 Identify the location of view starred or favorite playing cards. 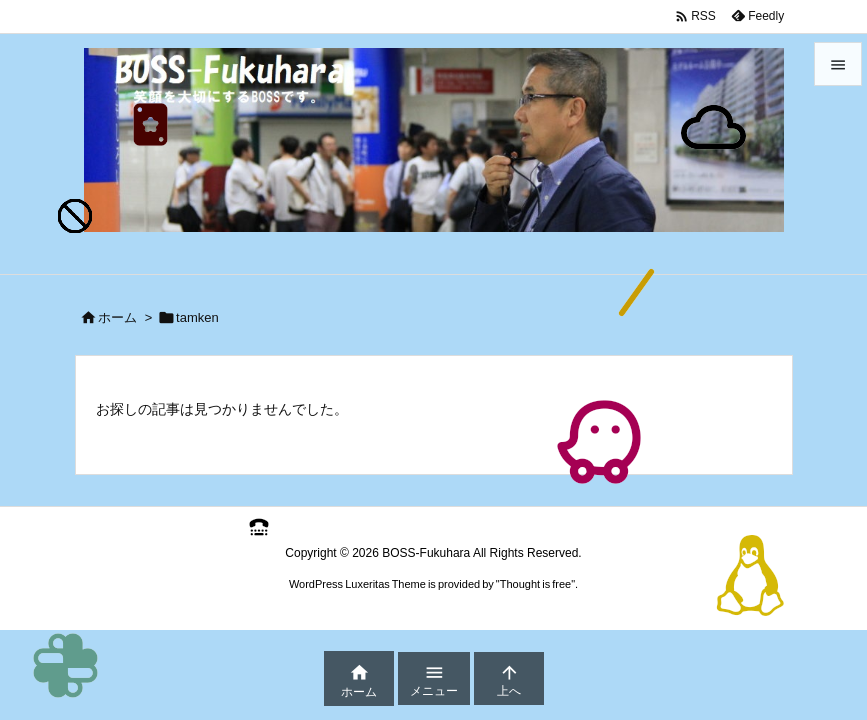
(150, 124).